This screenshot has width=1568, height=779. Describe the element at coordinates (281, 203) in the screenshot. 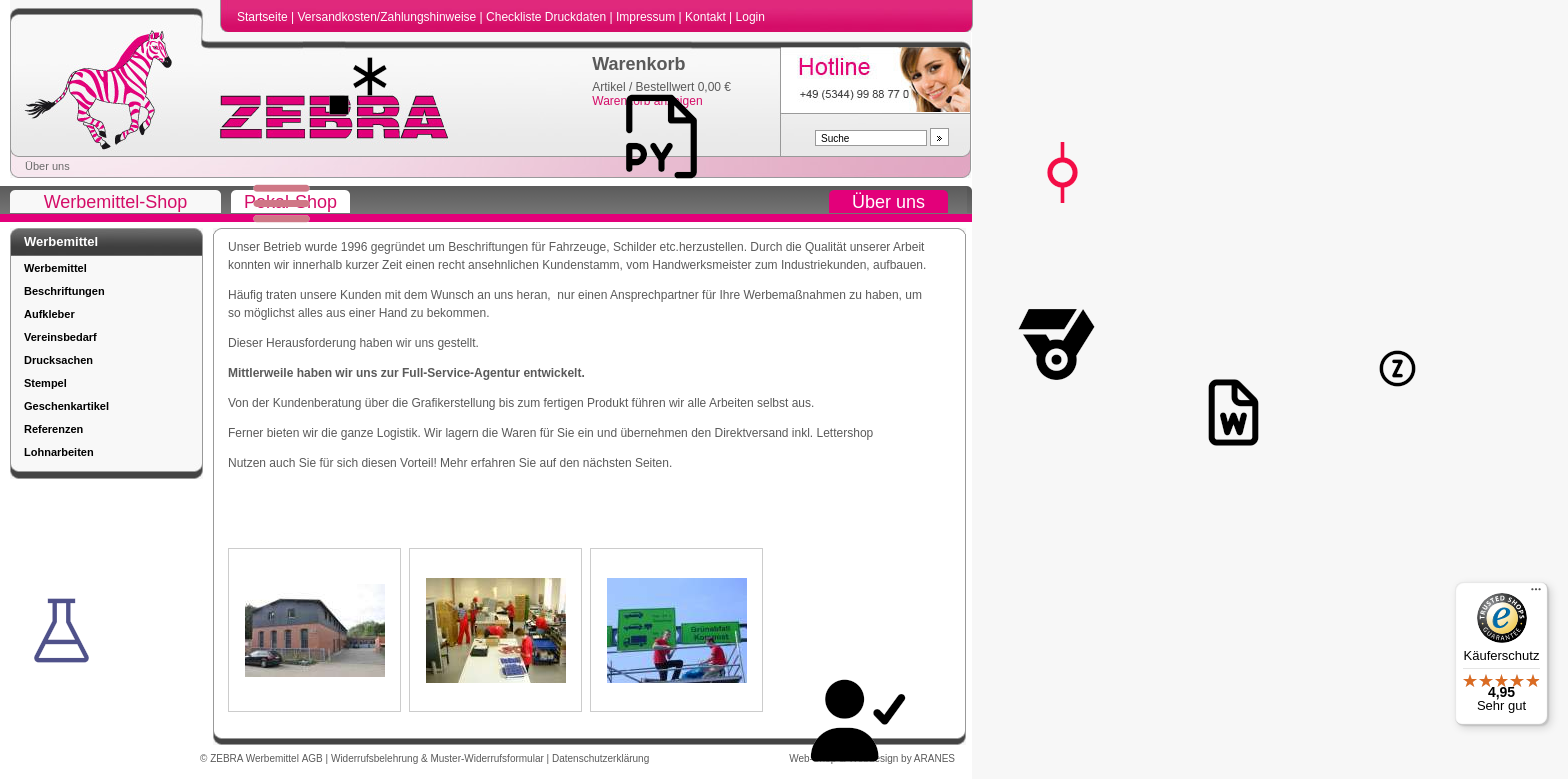

I see `open the navigation menu` at that location.